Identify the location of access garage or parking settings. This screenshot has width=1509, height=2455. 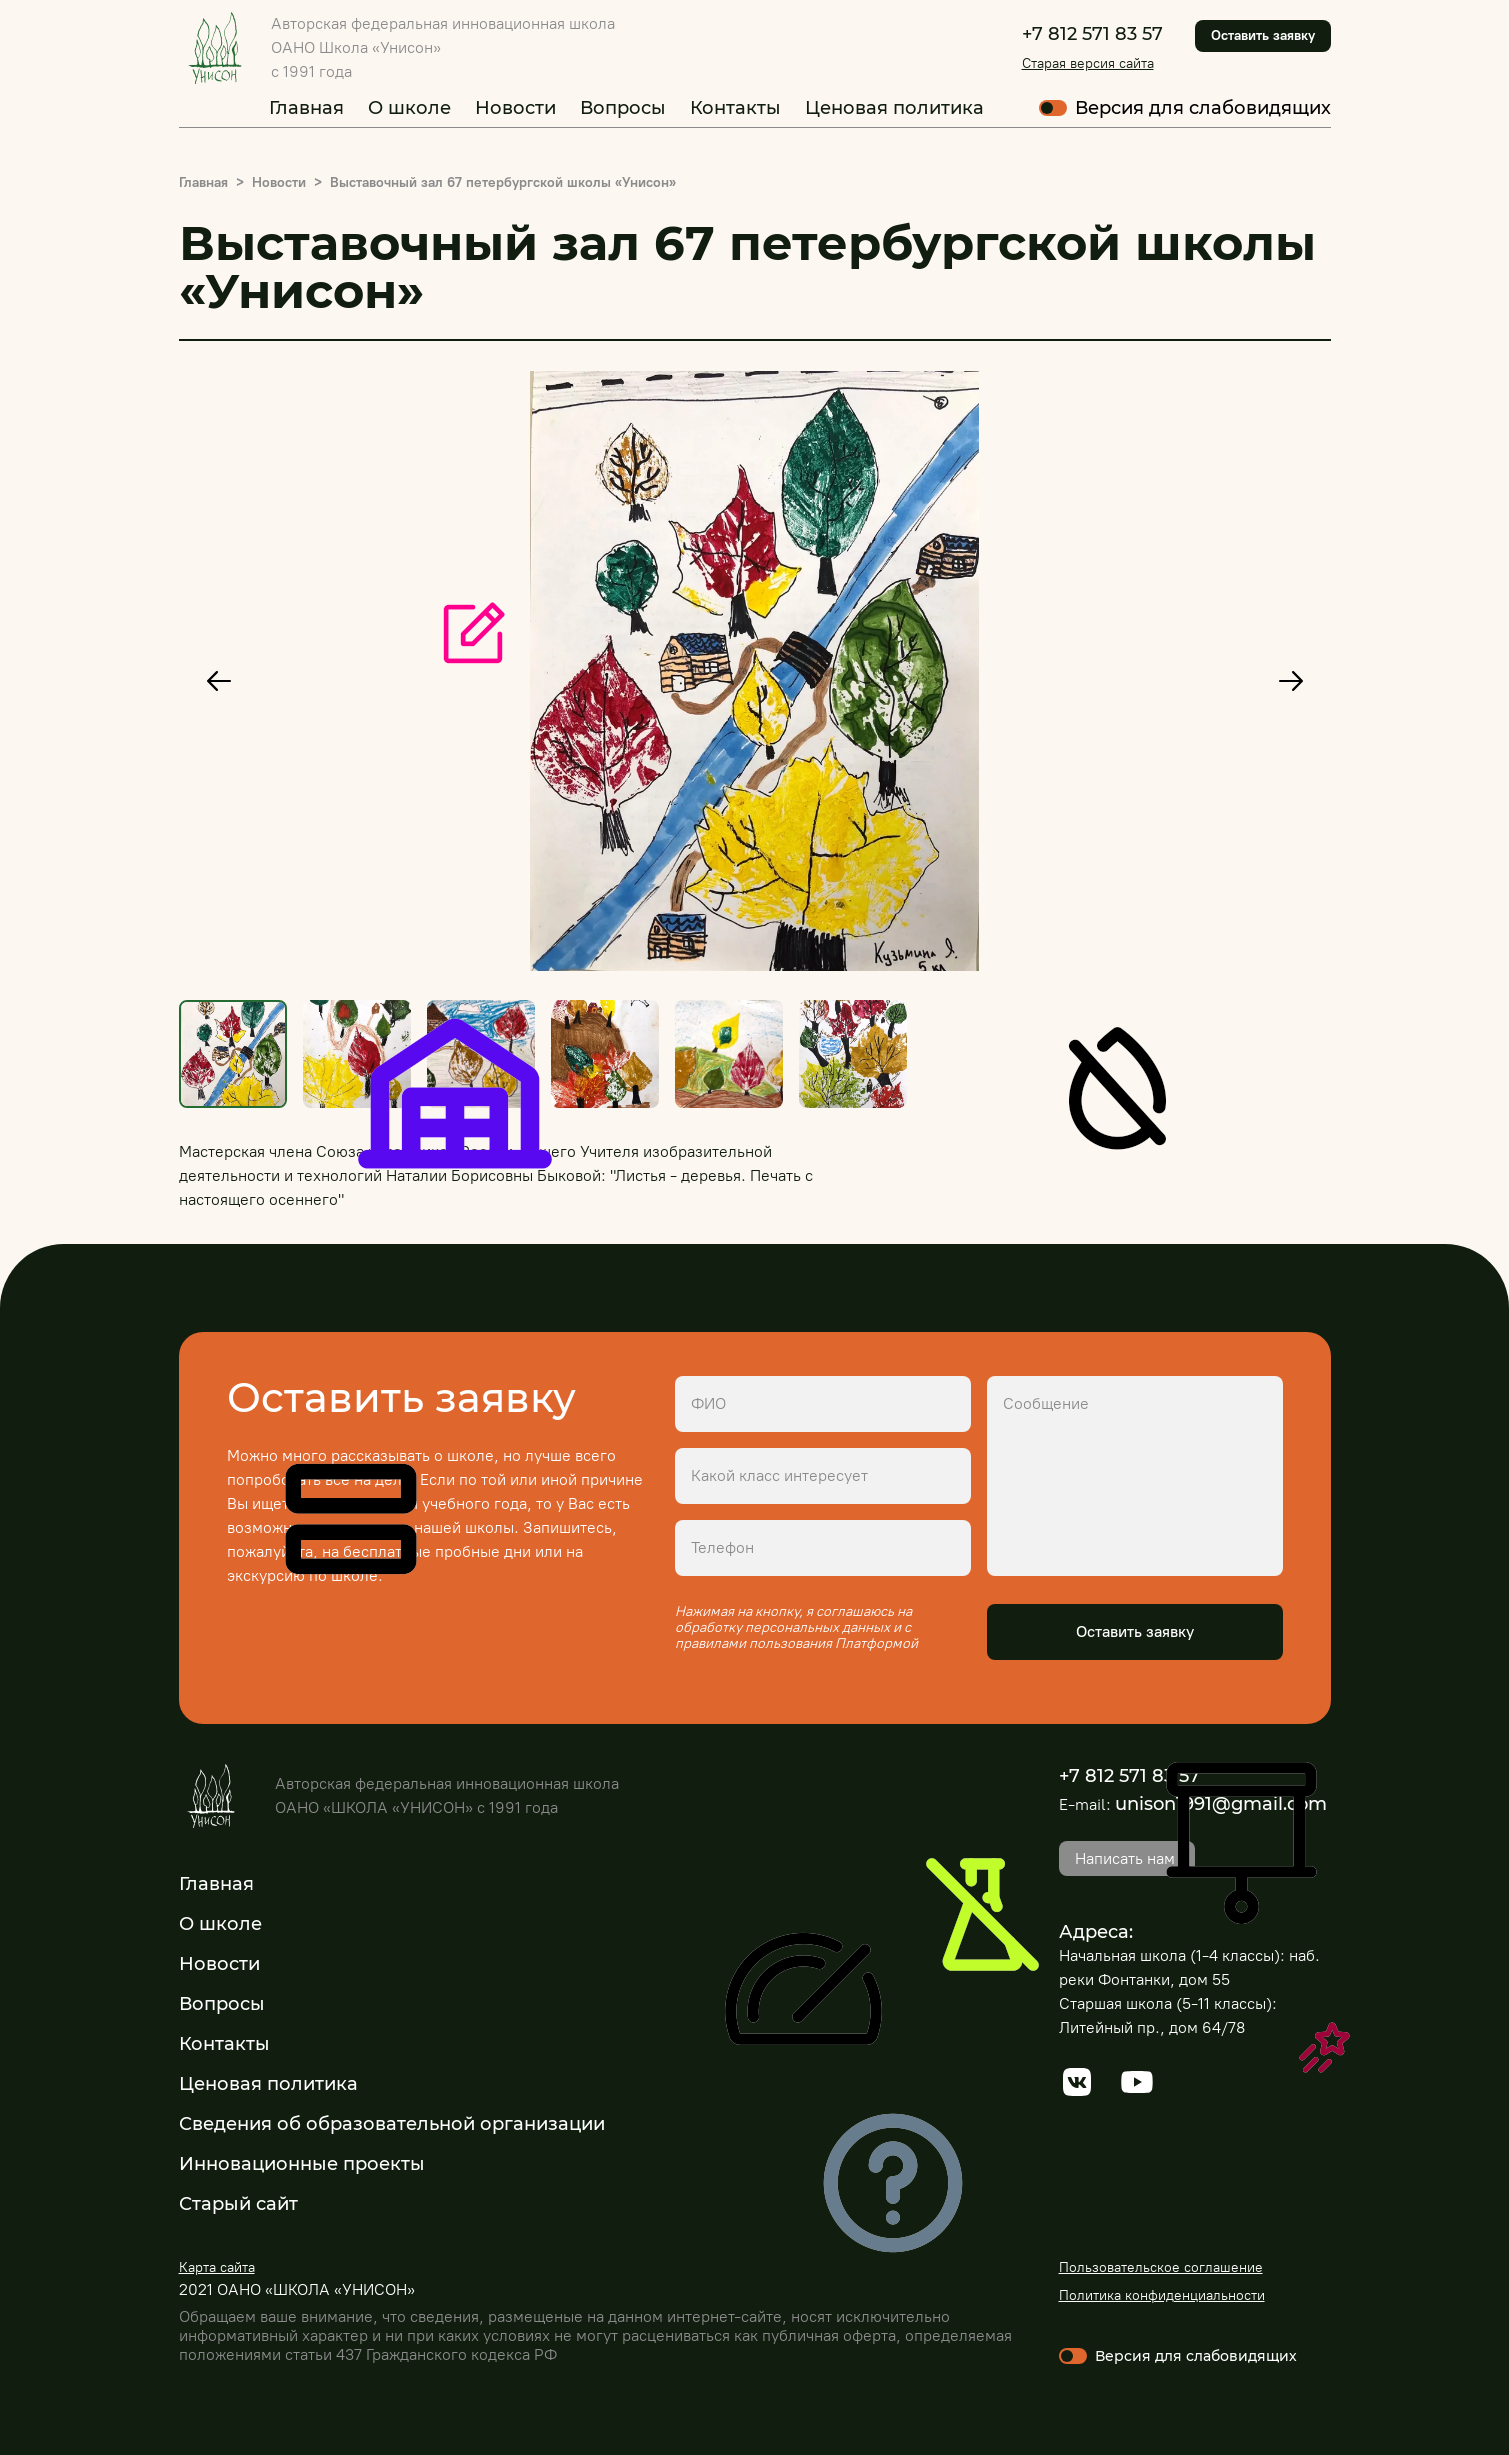
(455, 1103).